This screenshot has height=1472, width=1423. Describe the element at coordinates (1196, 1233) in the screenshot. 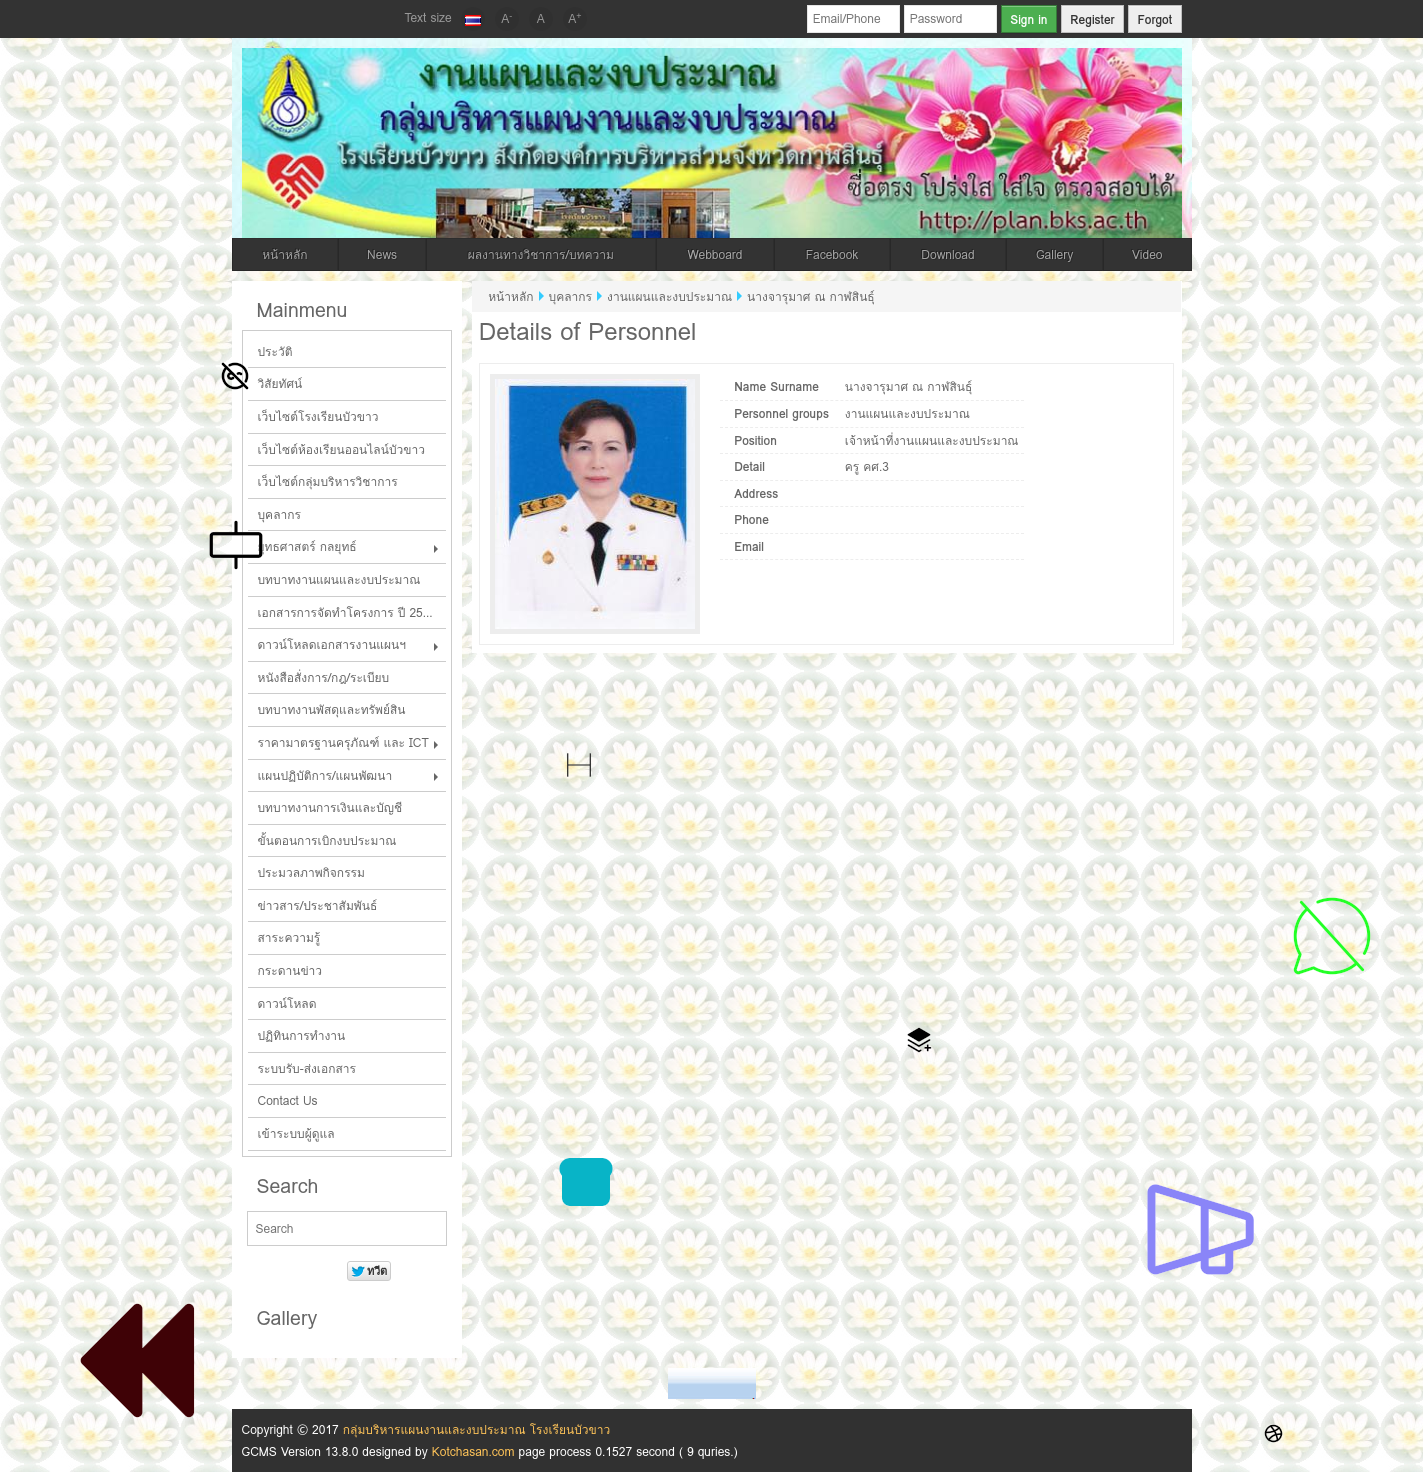

I see `make an announcement or broadcast` at that location.